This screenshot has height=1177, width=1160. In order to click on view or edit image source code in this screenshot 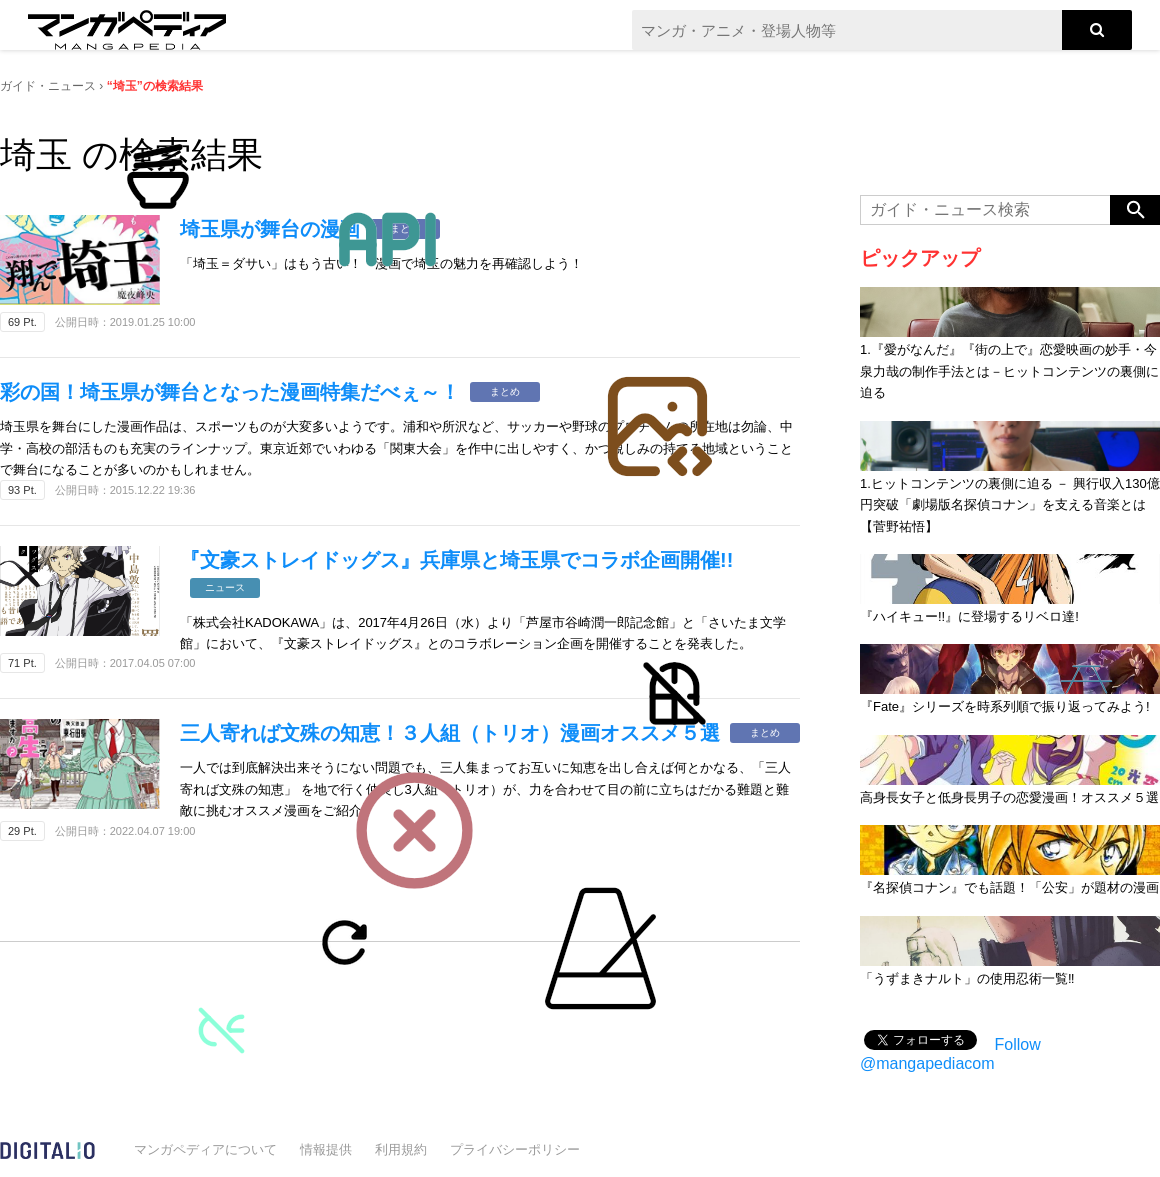, I will do `click(657, 426)`.